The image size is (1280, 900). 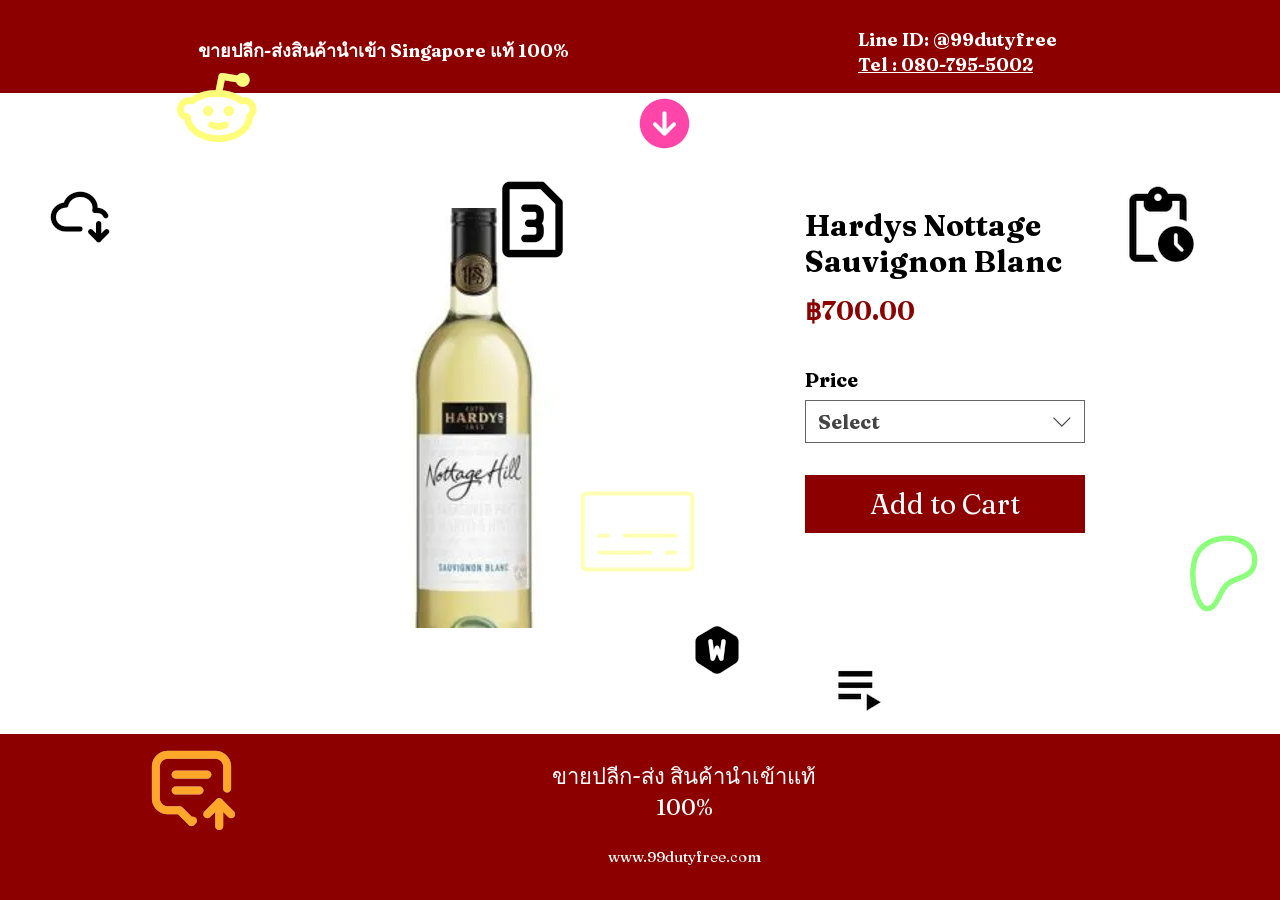 What do you see at coordinates (664, 123) in the screenshot?
I see `download a file or content` at bounding box center [664, 123].